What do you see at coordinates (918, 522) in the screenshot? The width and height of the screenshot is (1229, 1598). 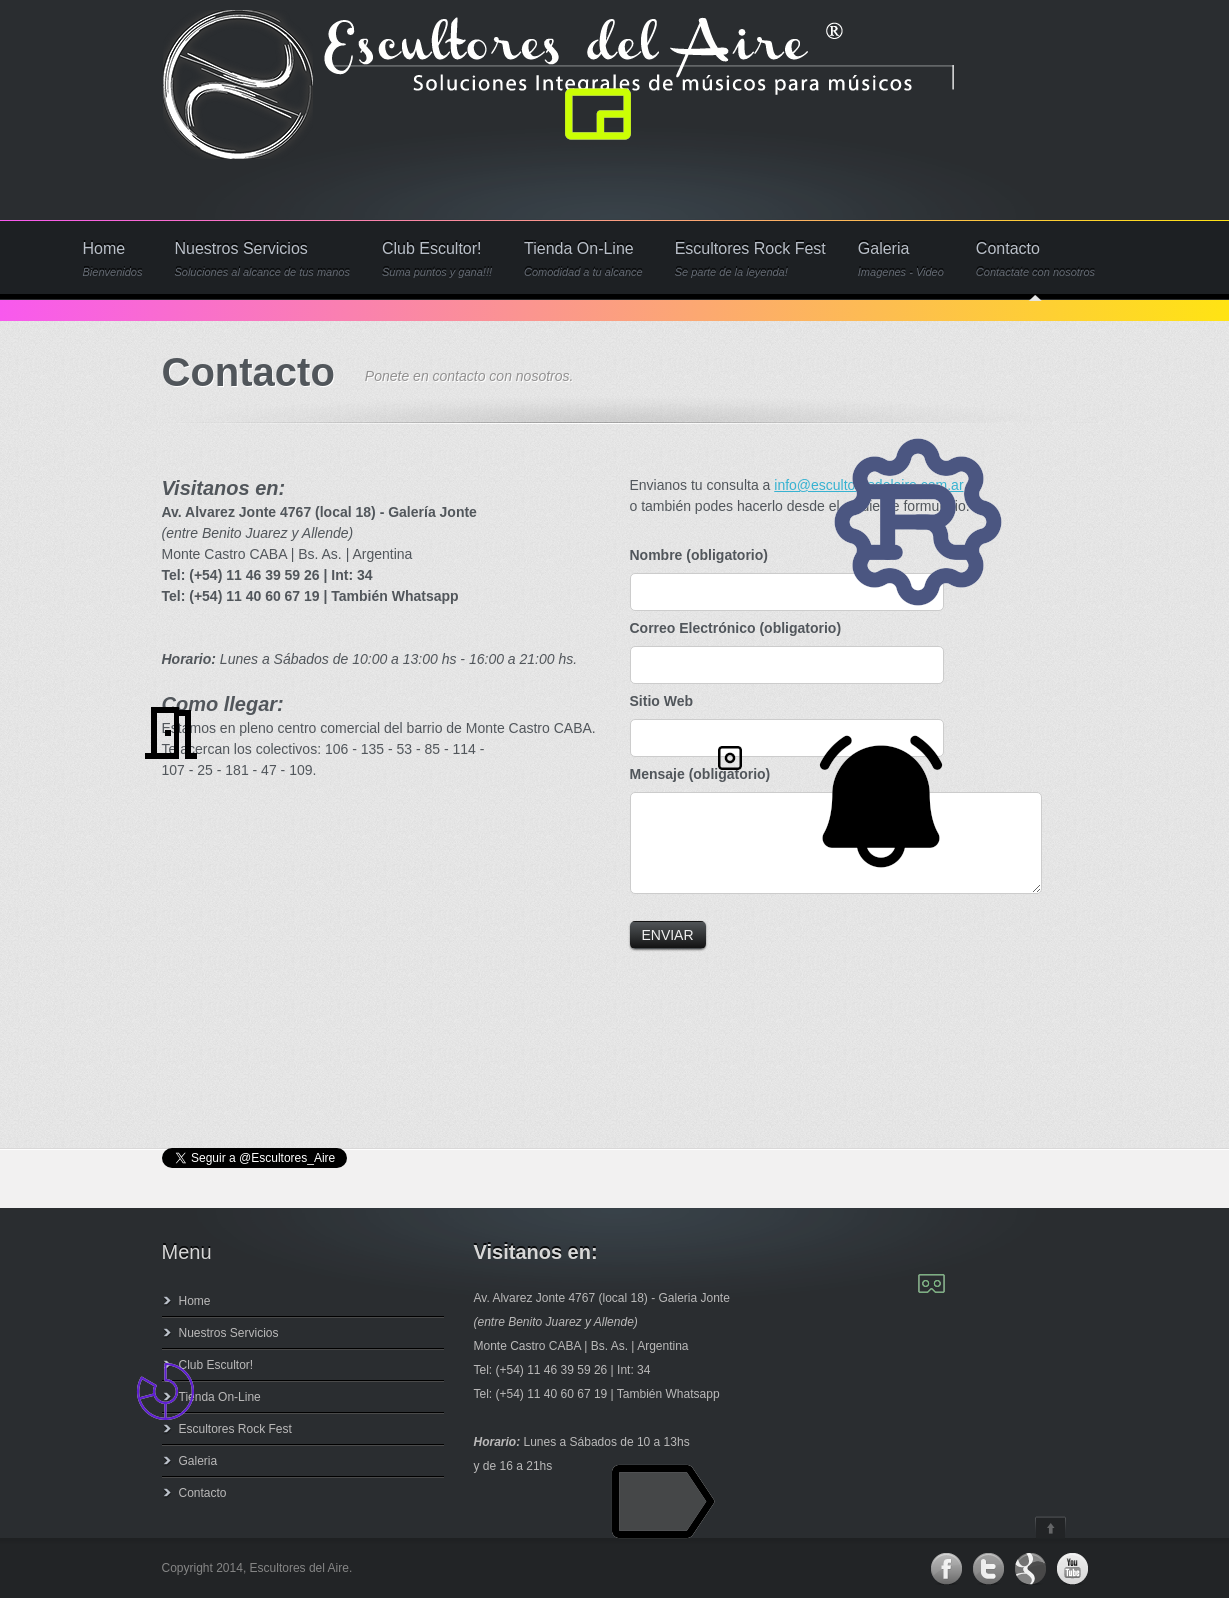 I see `rust programming language logo` at bounding box center [918, 522].